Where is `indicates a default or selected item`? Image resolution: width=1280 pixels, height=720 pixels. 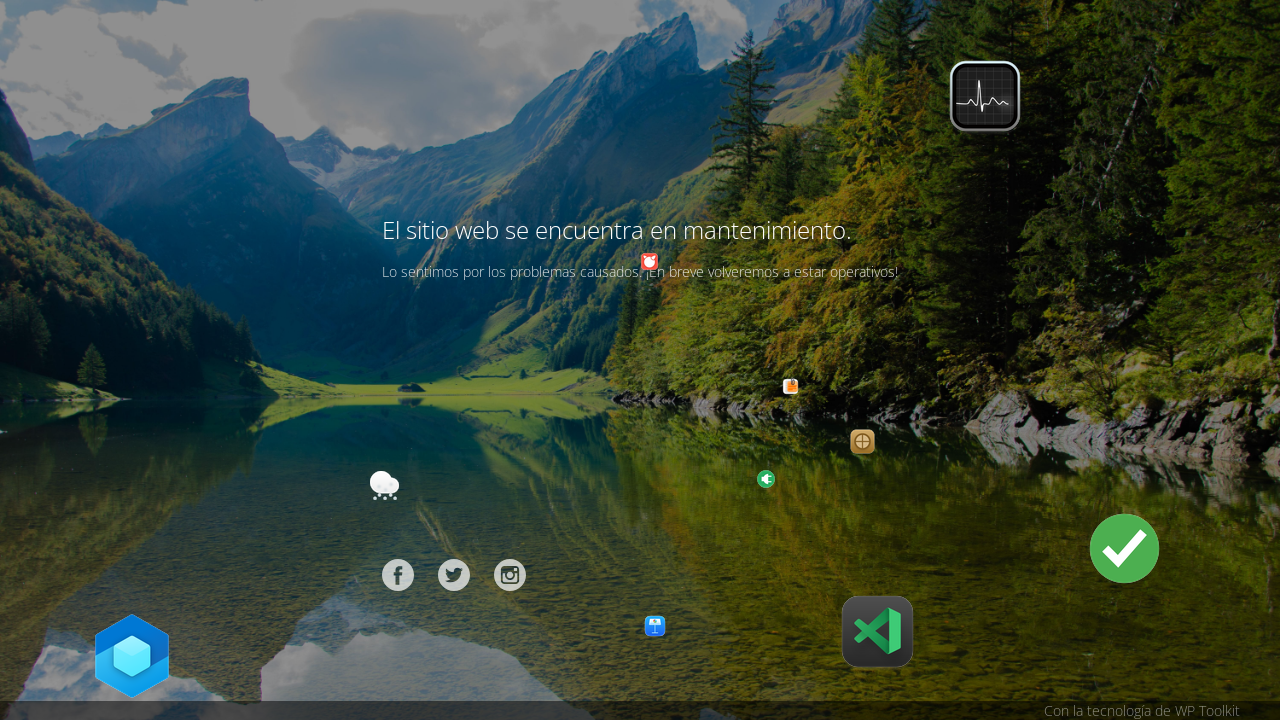 indicates a default or selected item is located at coordinates (1124, 548).